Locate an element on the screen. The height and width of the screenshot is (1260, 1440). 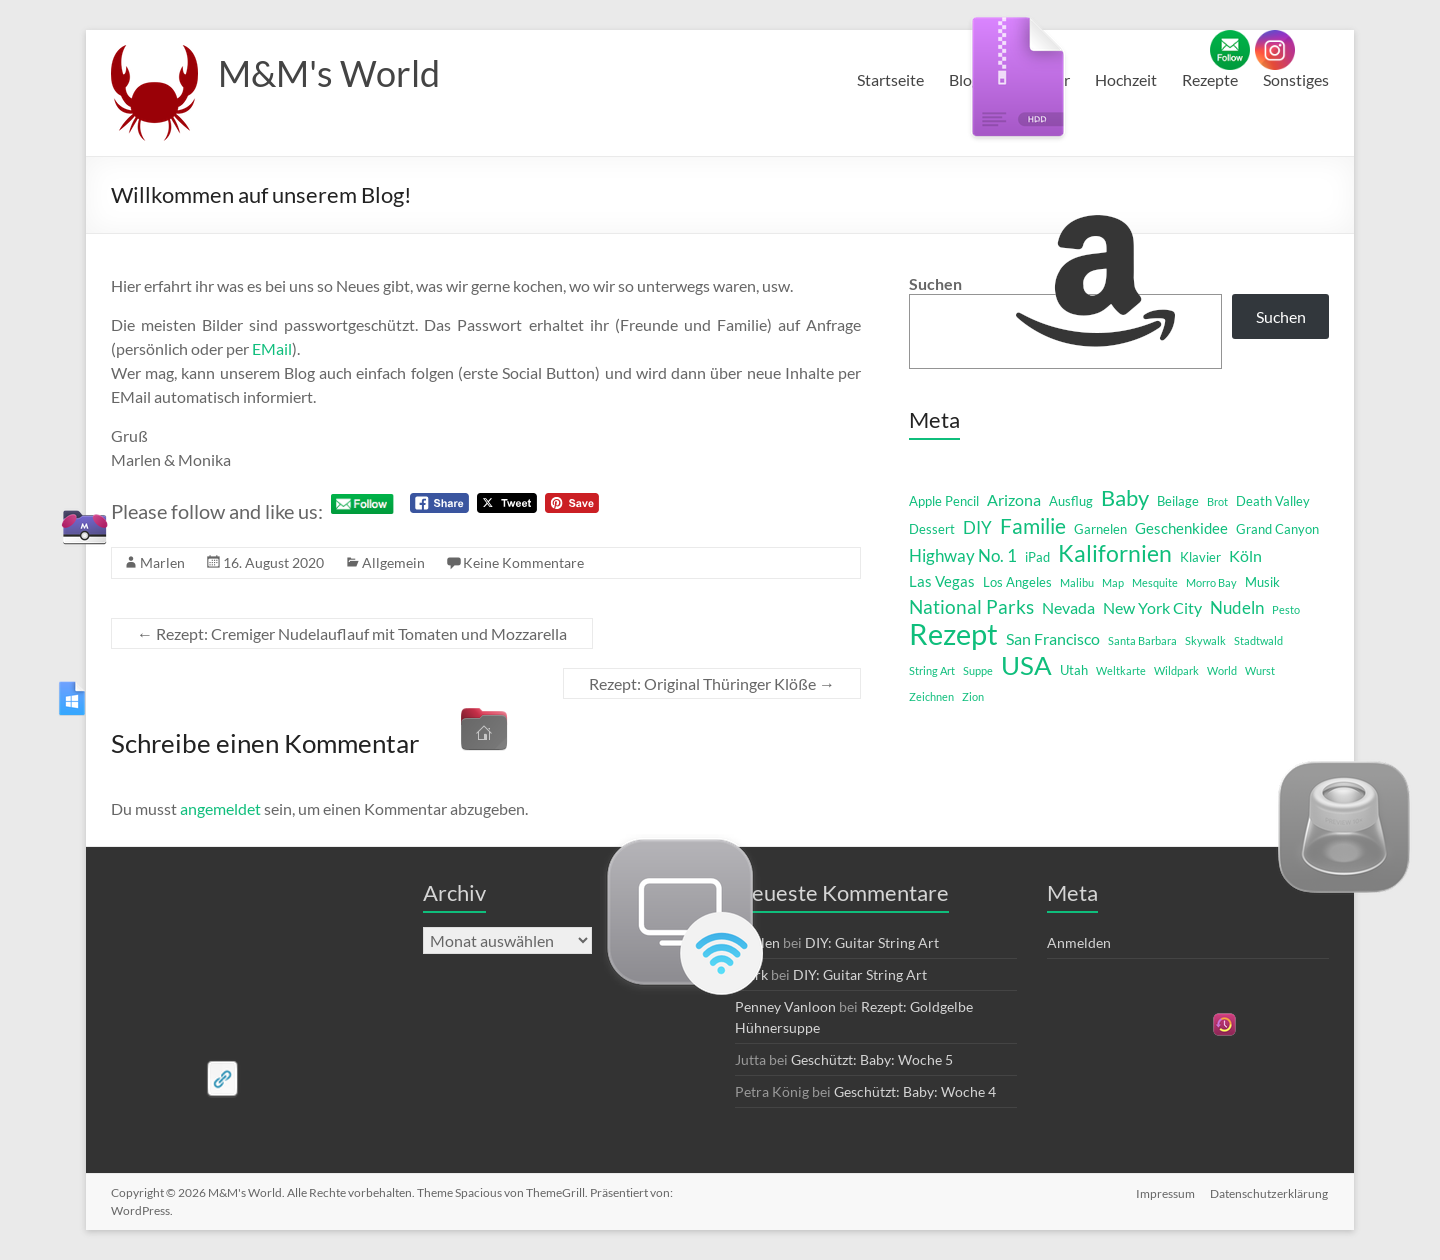
a windows internet shortcut file is located at coordinates (222, 1078).